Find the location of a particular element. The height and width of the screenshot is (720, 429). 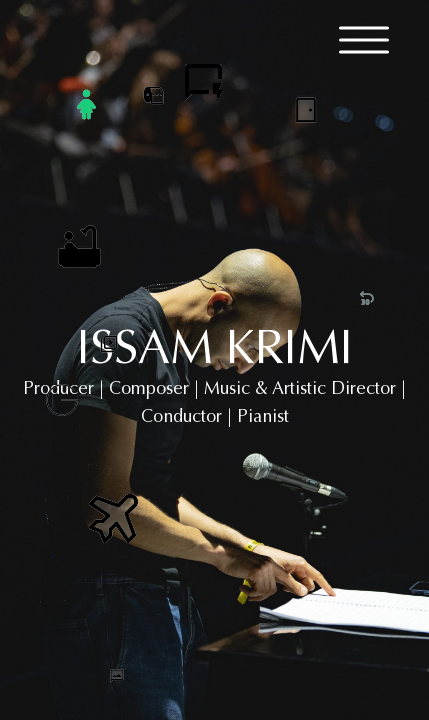

send or receive a picture message (MMS) is located at coordinates (117, 676).